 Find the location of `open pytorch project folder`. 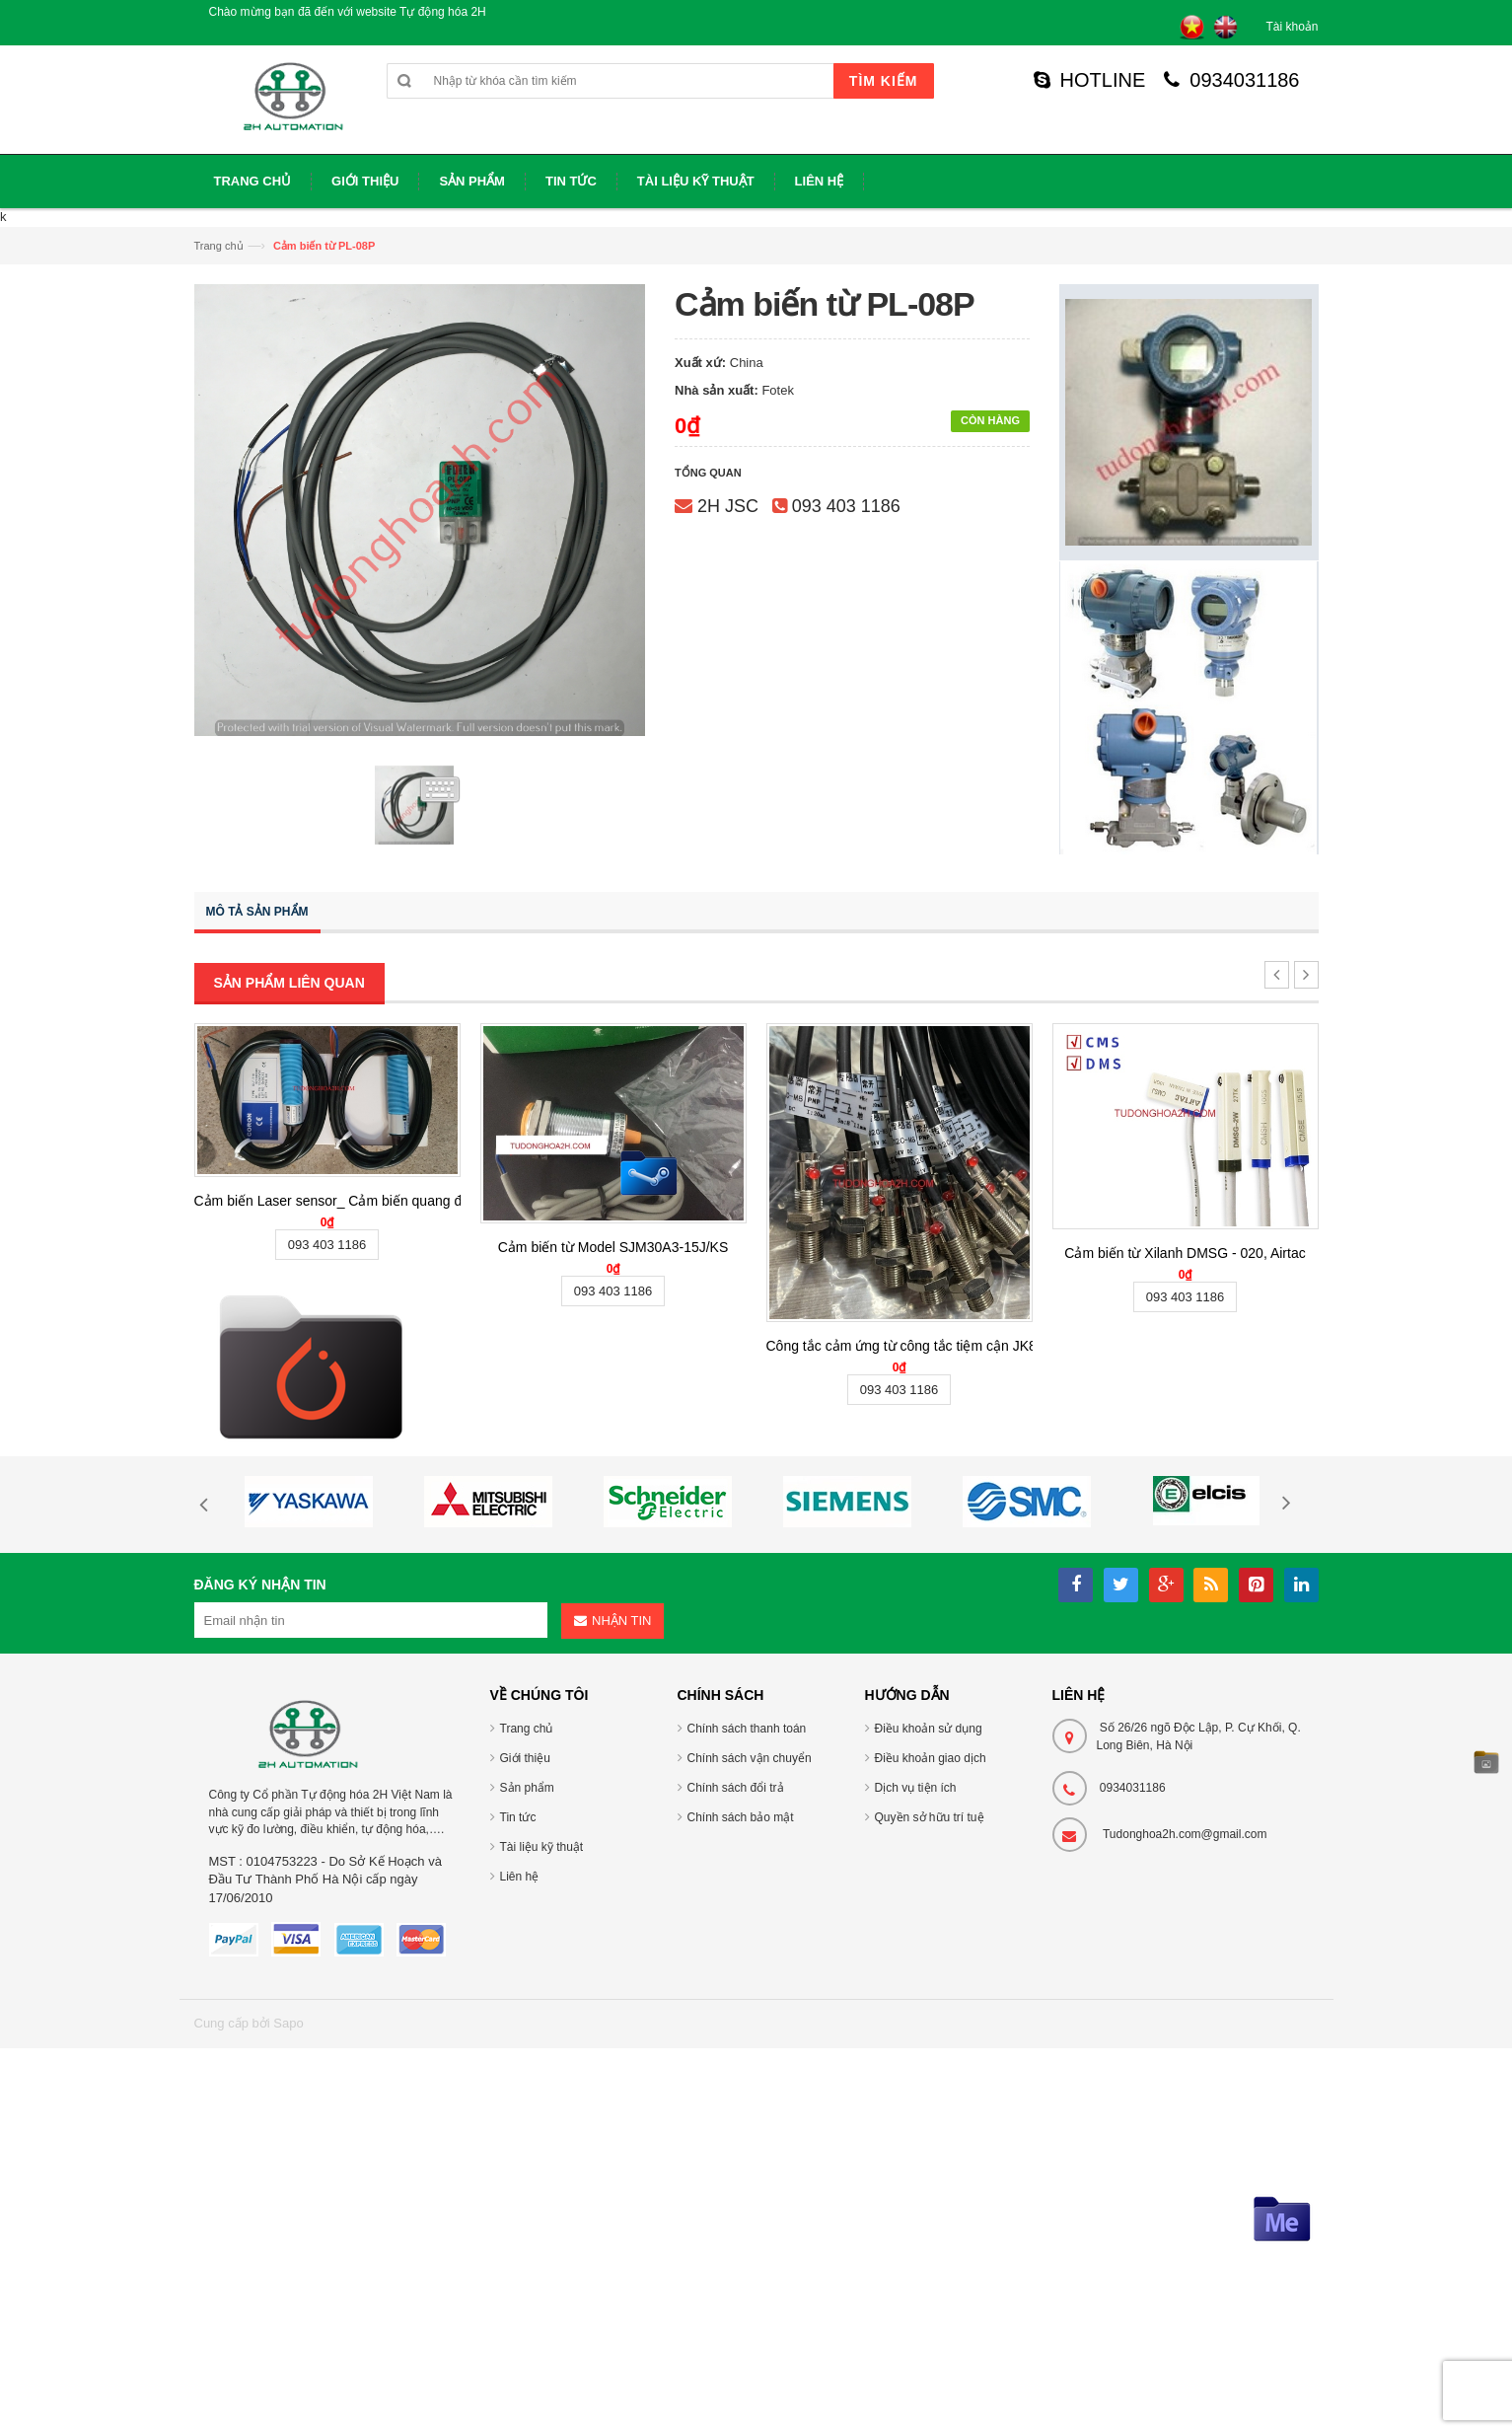

open pytorch project folder is located at coordinates (310, 1371).